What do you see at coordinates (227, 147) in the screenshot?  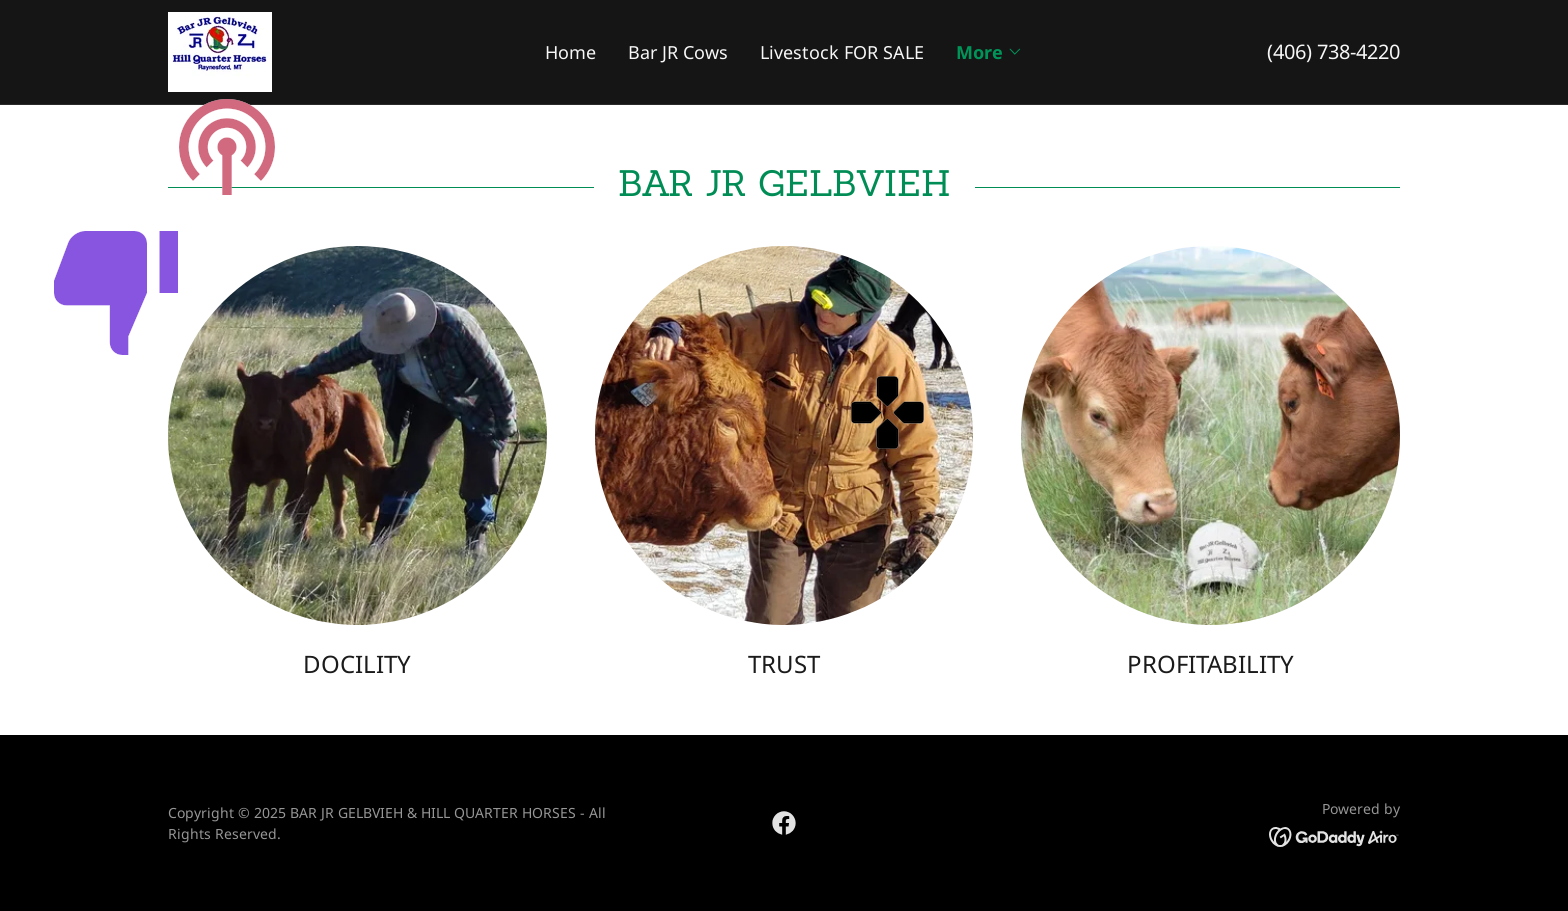 I see `broadcast or transmit a signal` at bounding box center [227, 147].